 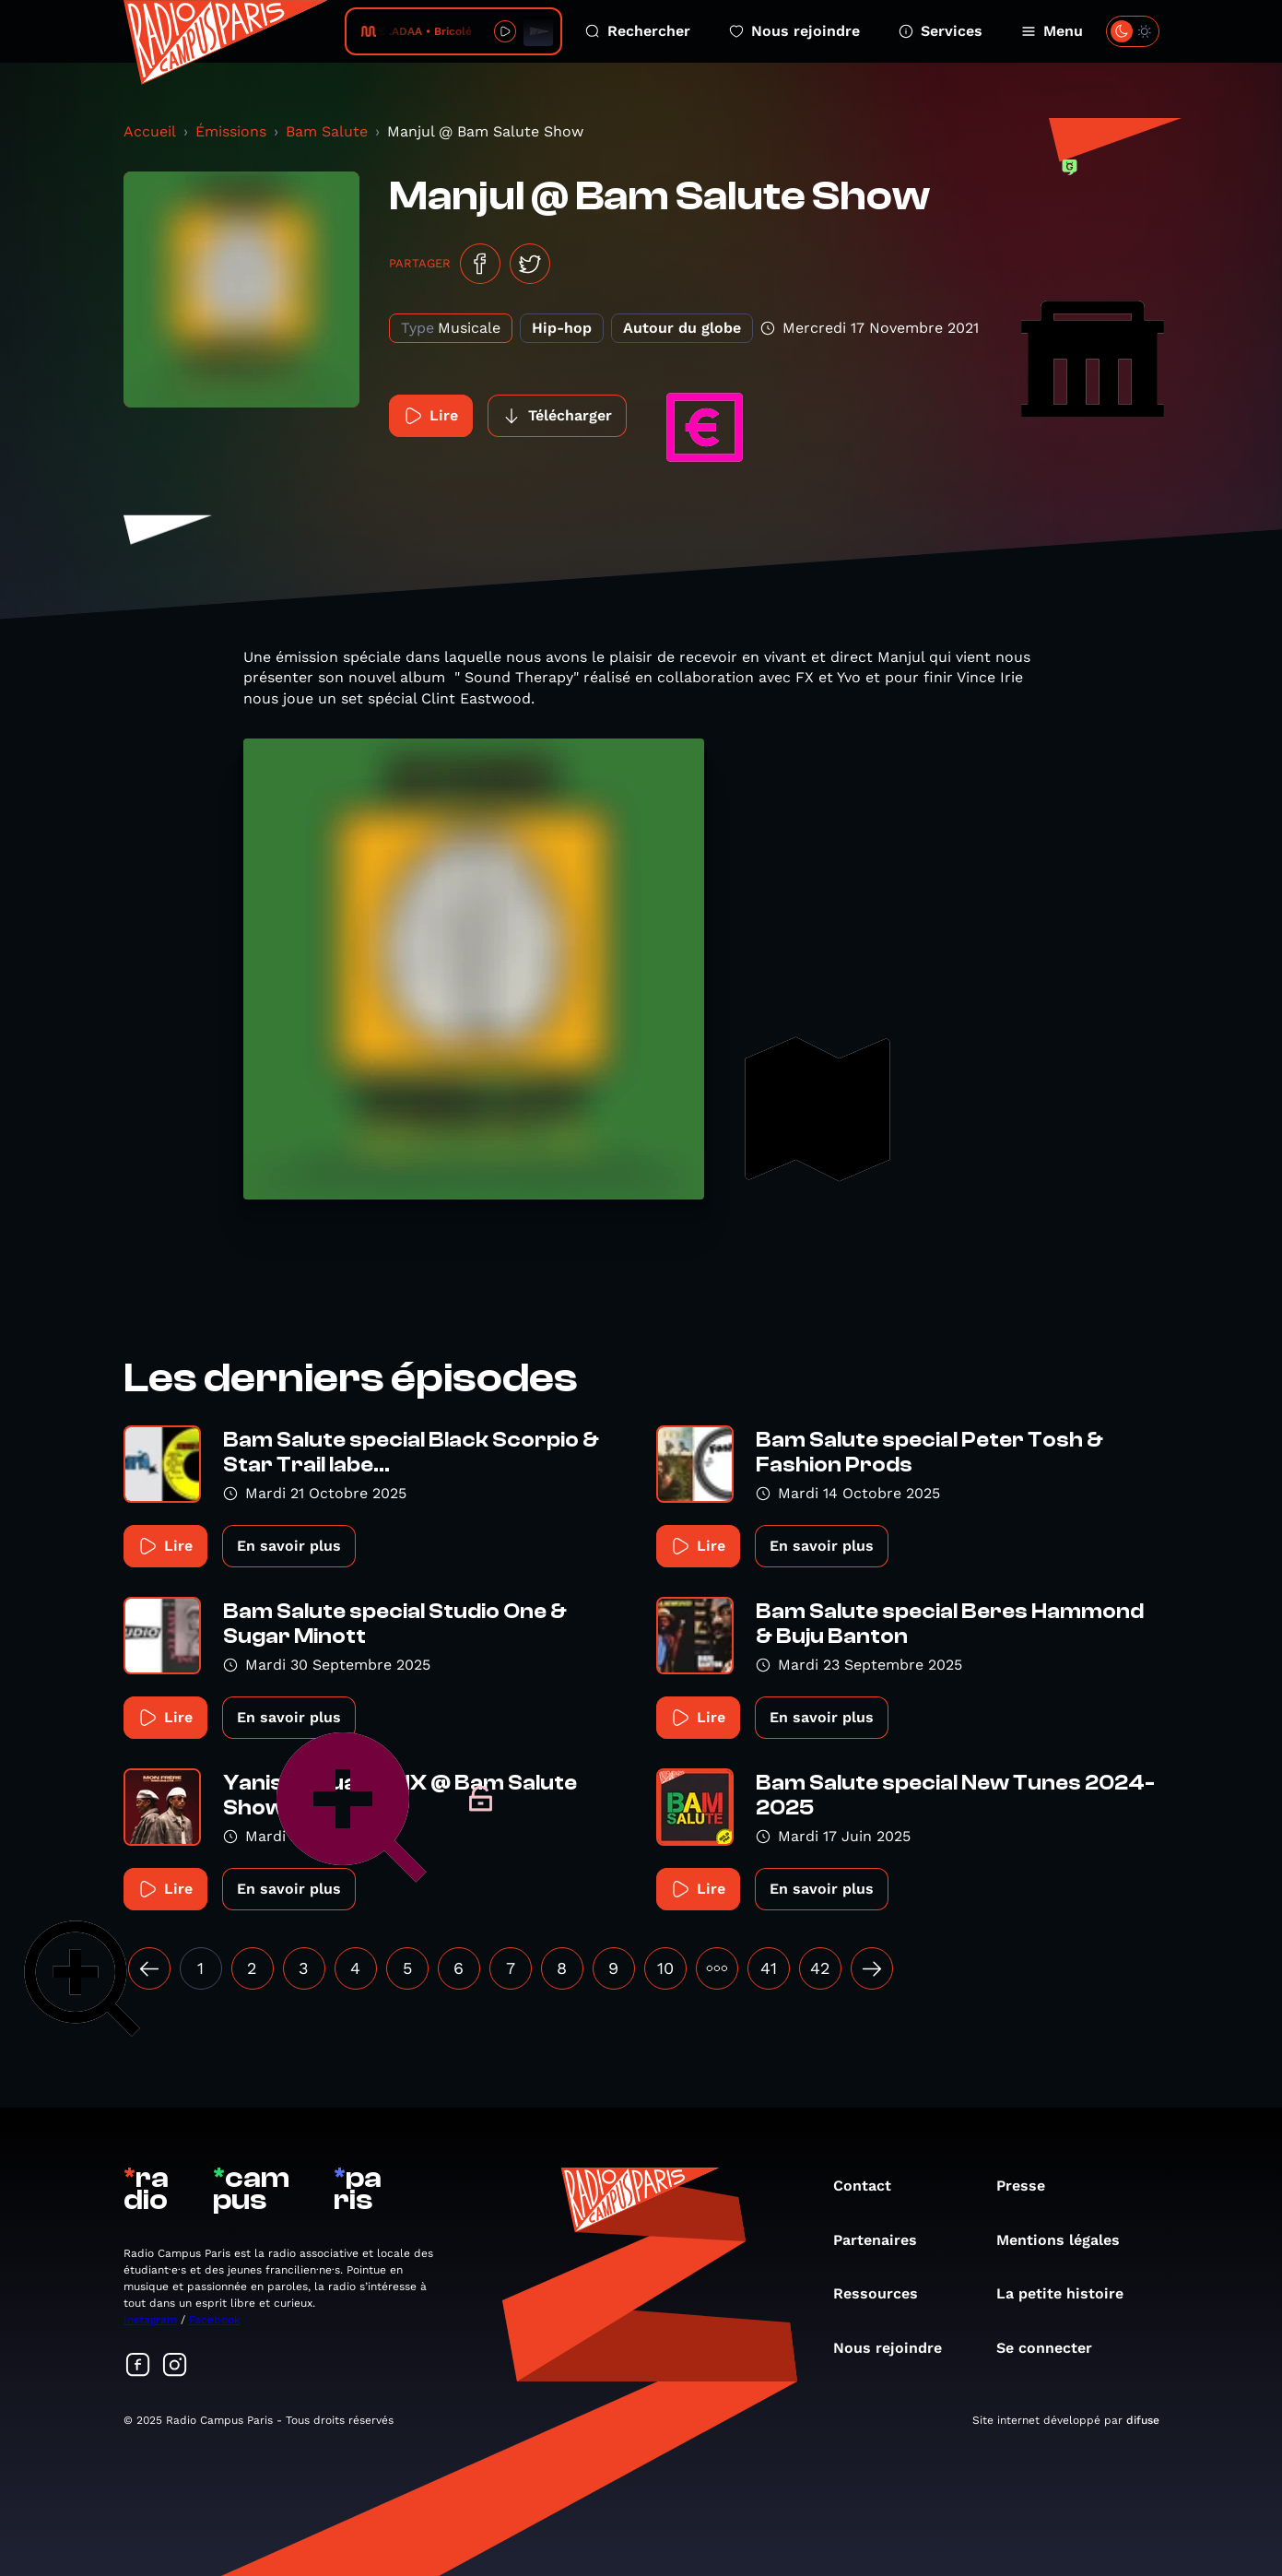 I want to click on open map view, so click(x=817, y=1109).